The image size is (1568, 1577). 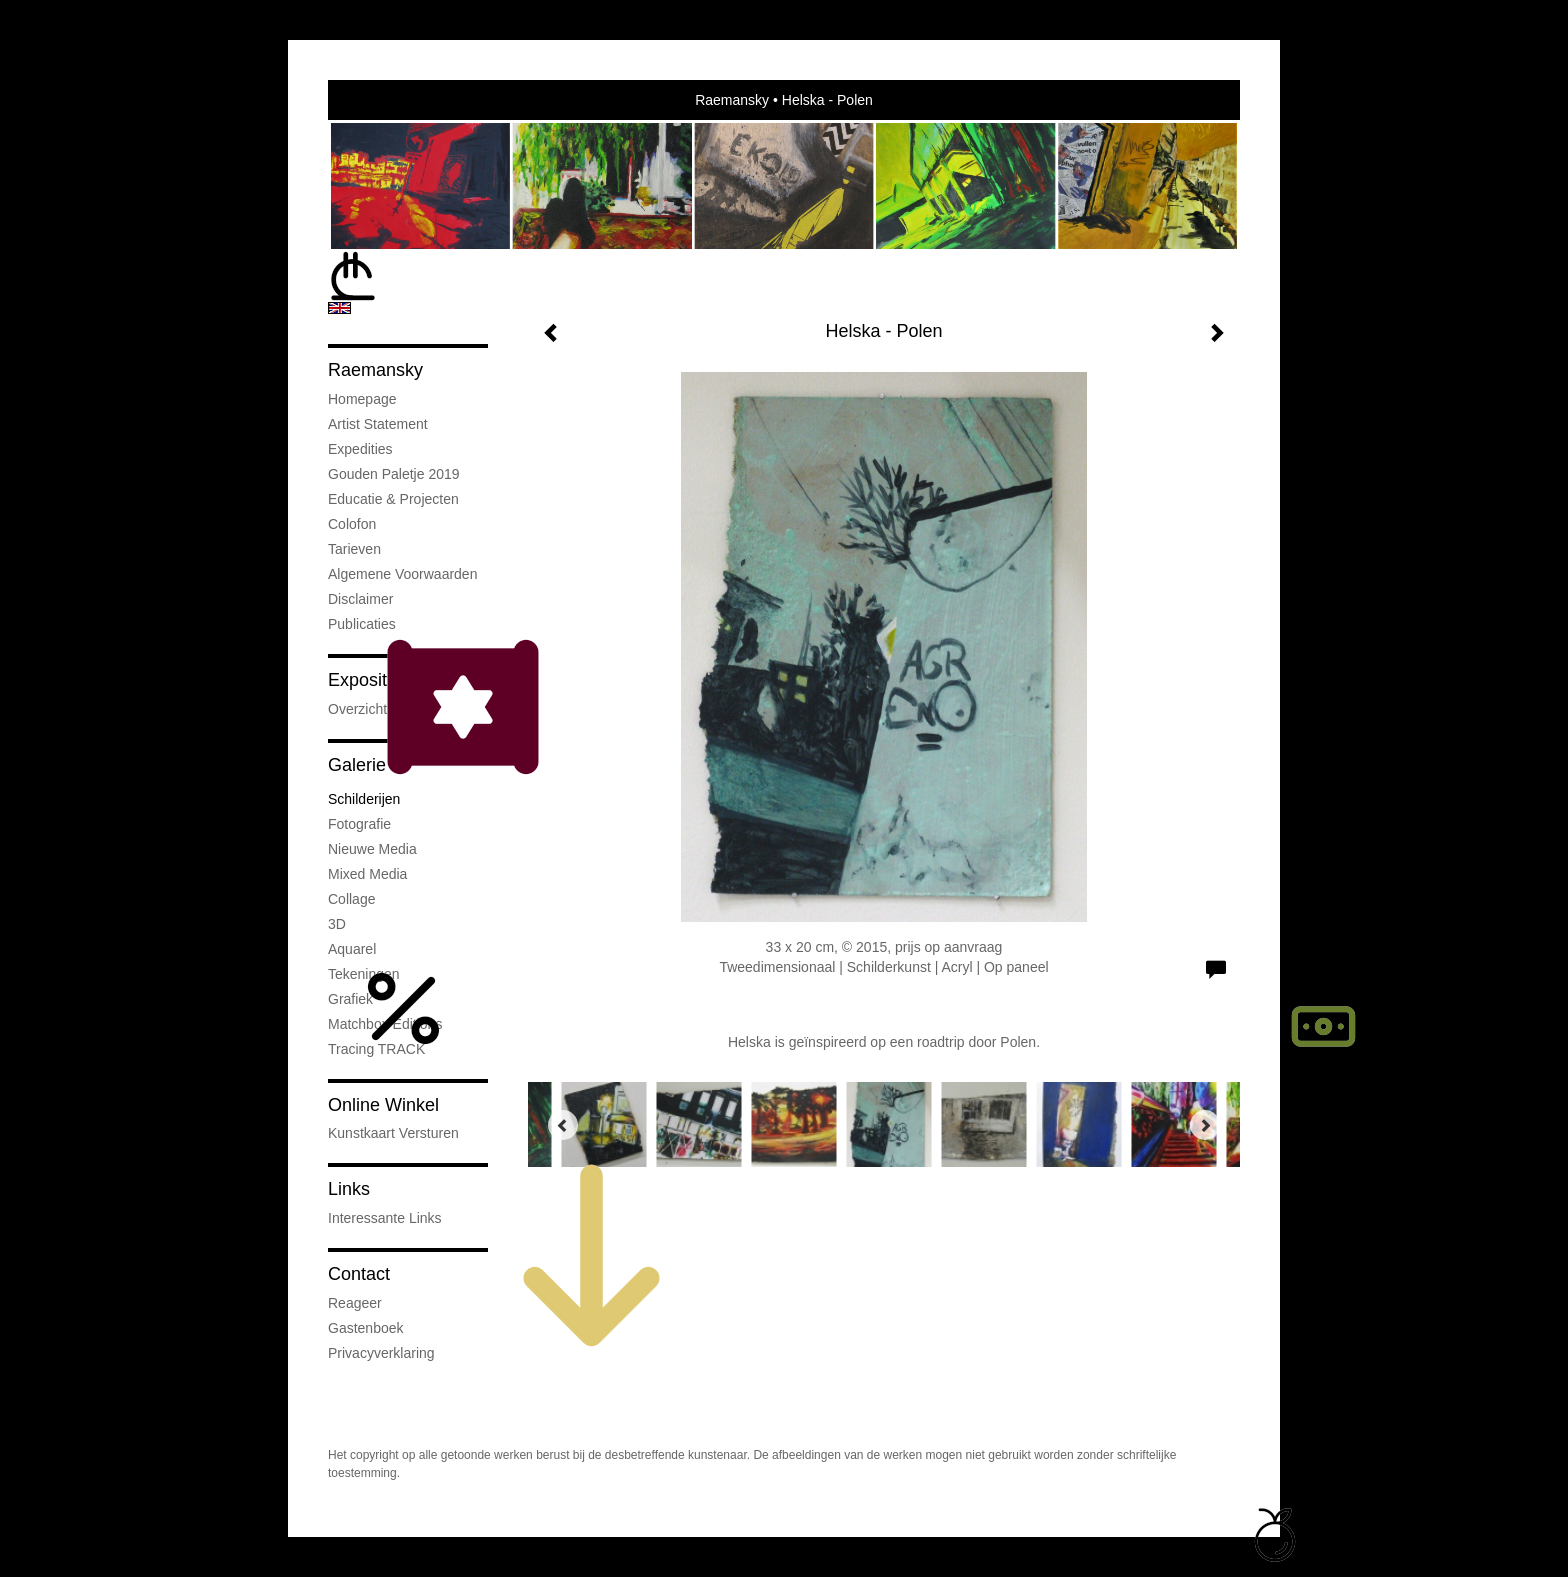 I want to click on view discount or promotional offer, so click(x=403, y=1008).